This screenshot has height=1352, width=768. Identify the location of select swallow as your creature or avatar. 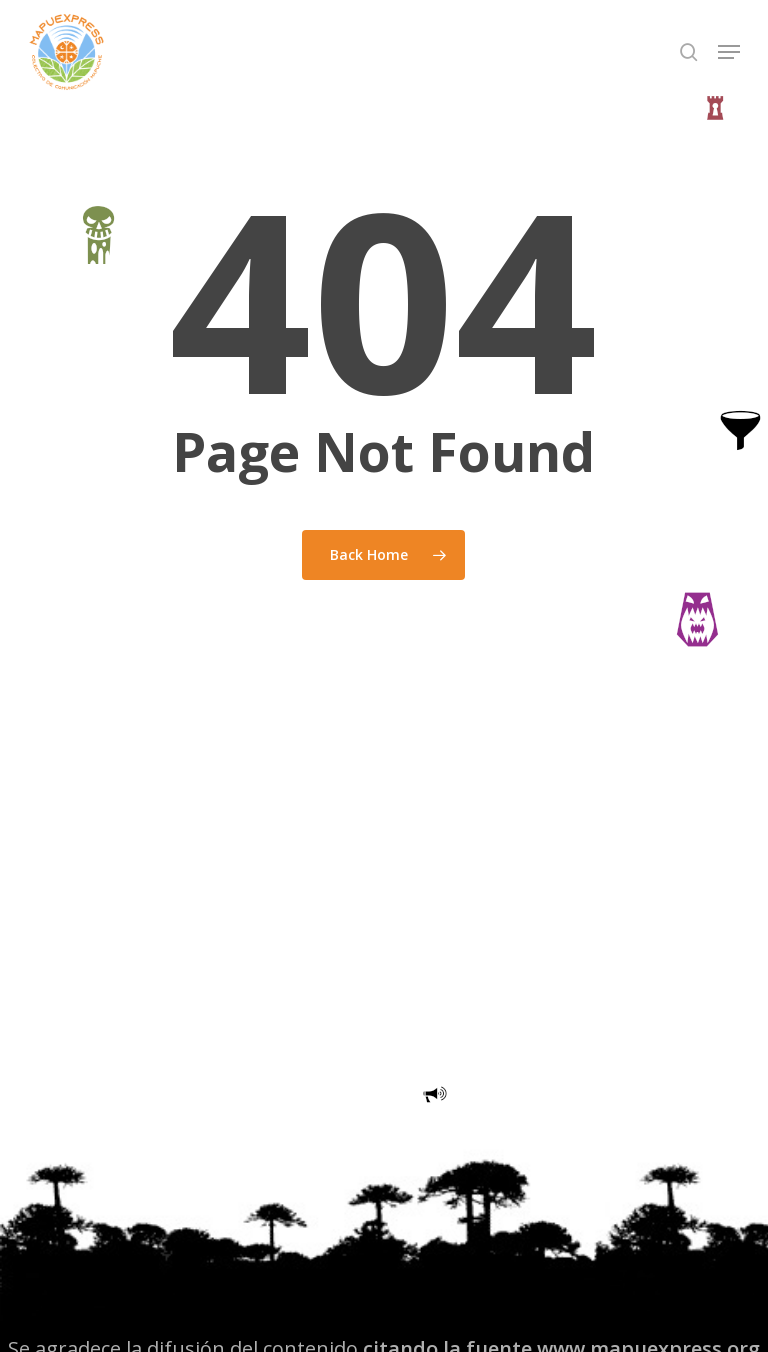
(698, 619).